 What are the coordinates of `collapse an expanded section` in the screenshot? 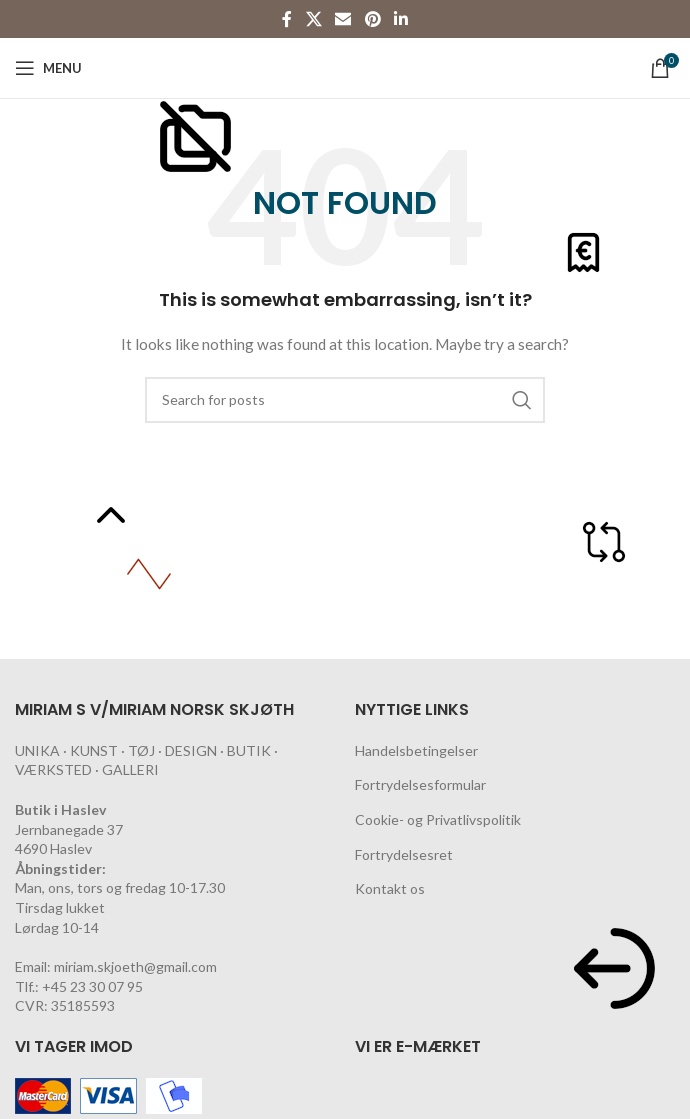 It's located at (111, 515).